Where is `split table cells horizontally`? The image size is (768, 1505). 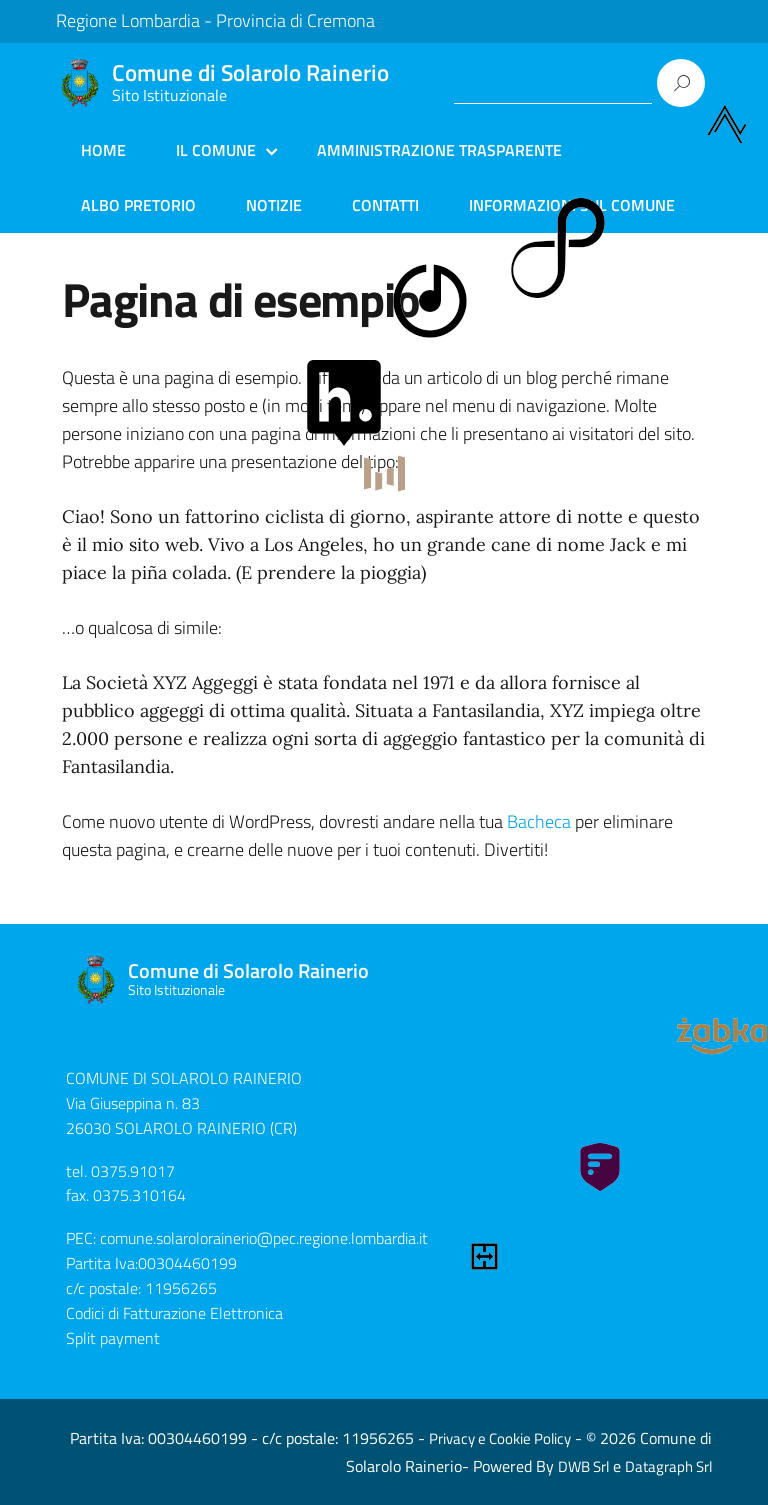
split table cells horizontally is located at coordinates (484, 1256).